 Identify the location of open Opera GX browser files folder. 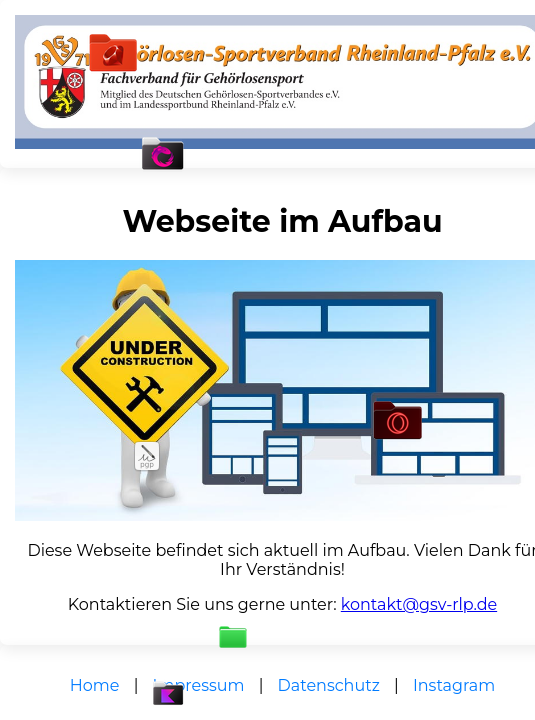
(397, 421).